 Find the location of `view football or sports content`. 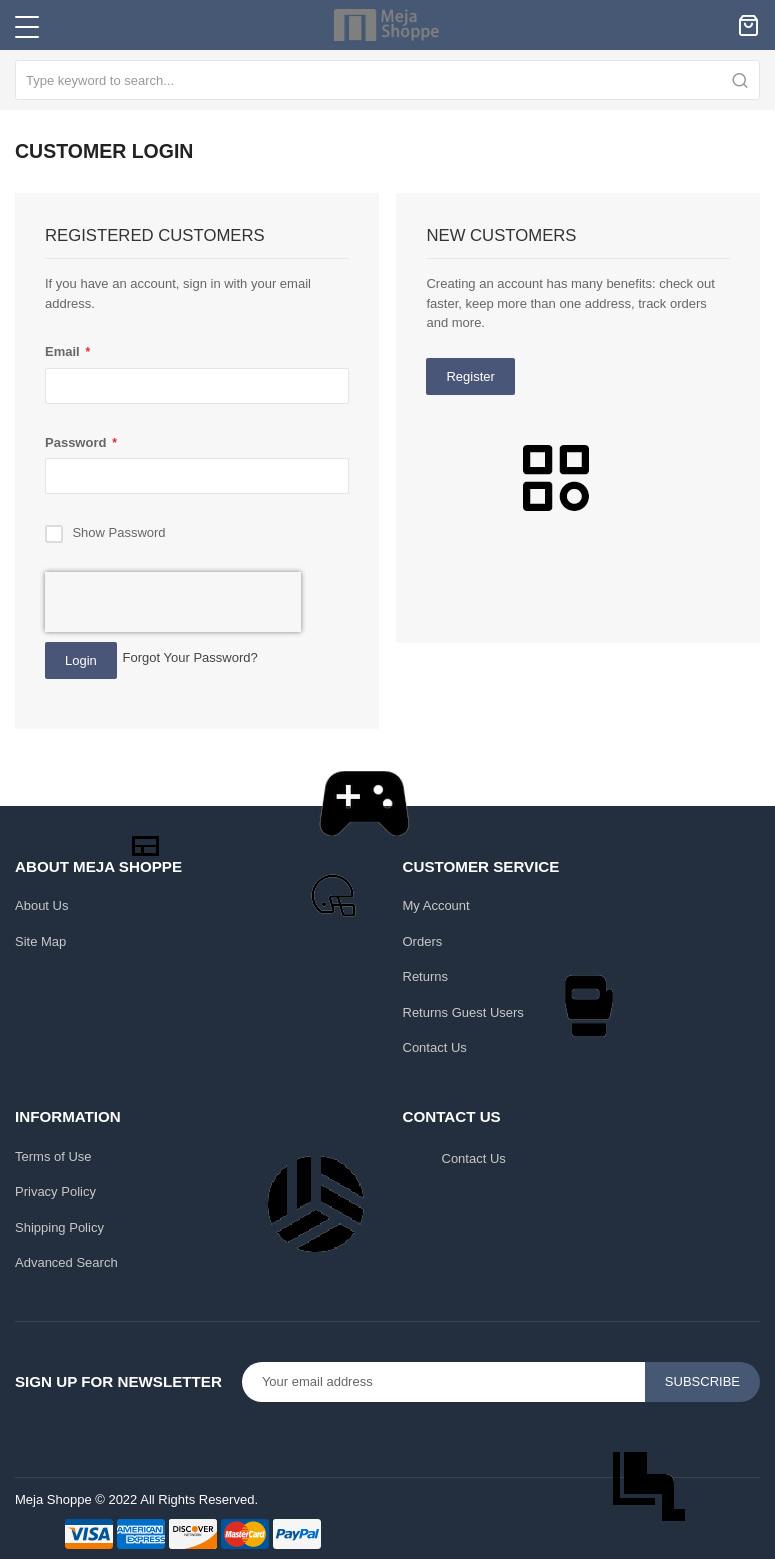

view football or sports content is located at coordinates (333, 896).